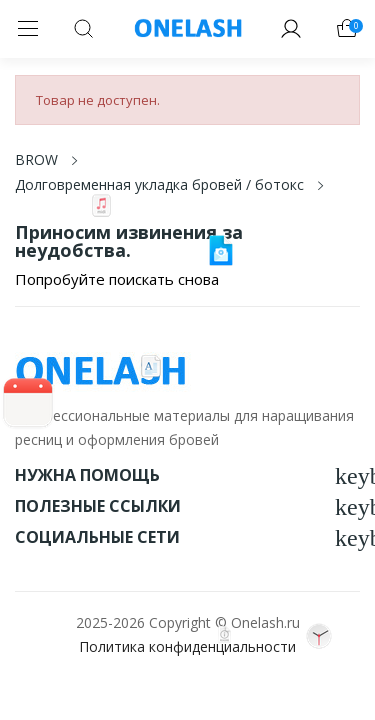 This screenshot has height=720, width=375. Describe the element at coordinates (319, 636) in the screenshot. I see `open recently accessed documents` at that location.